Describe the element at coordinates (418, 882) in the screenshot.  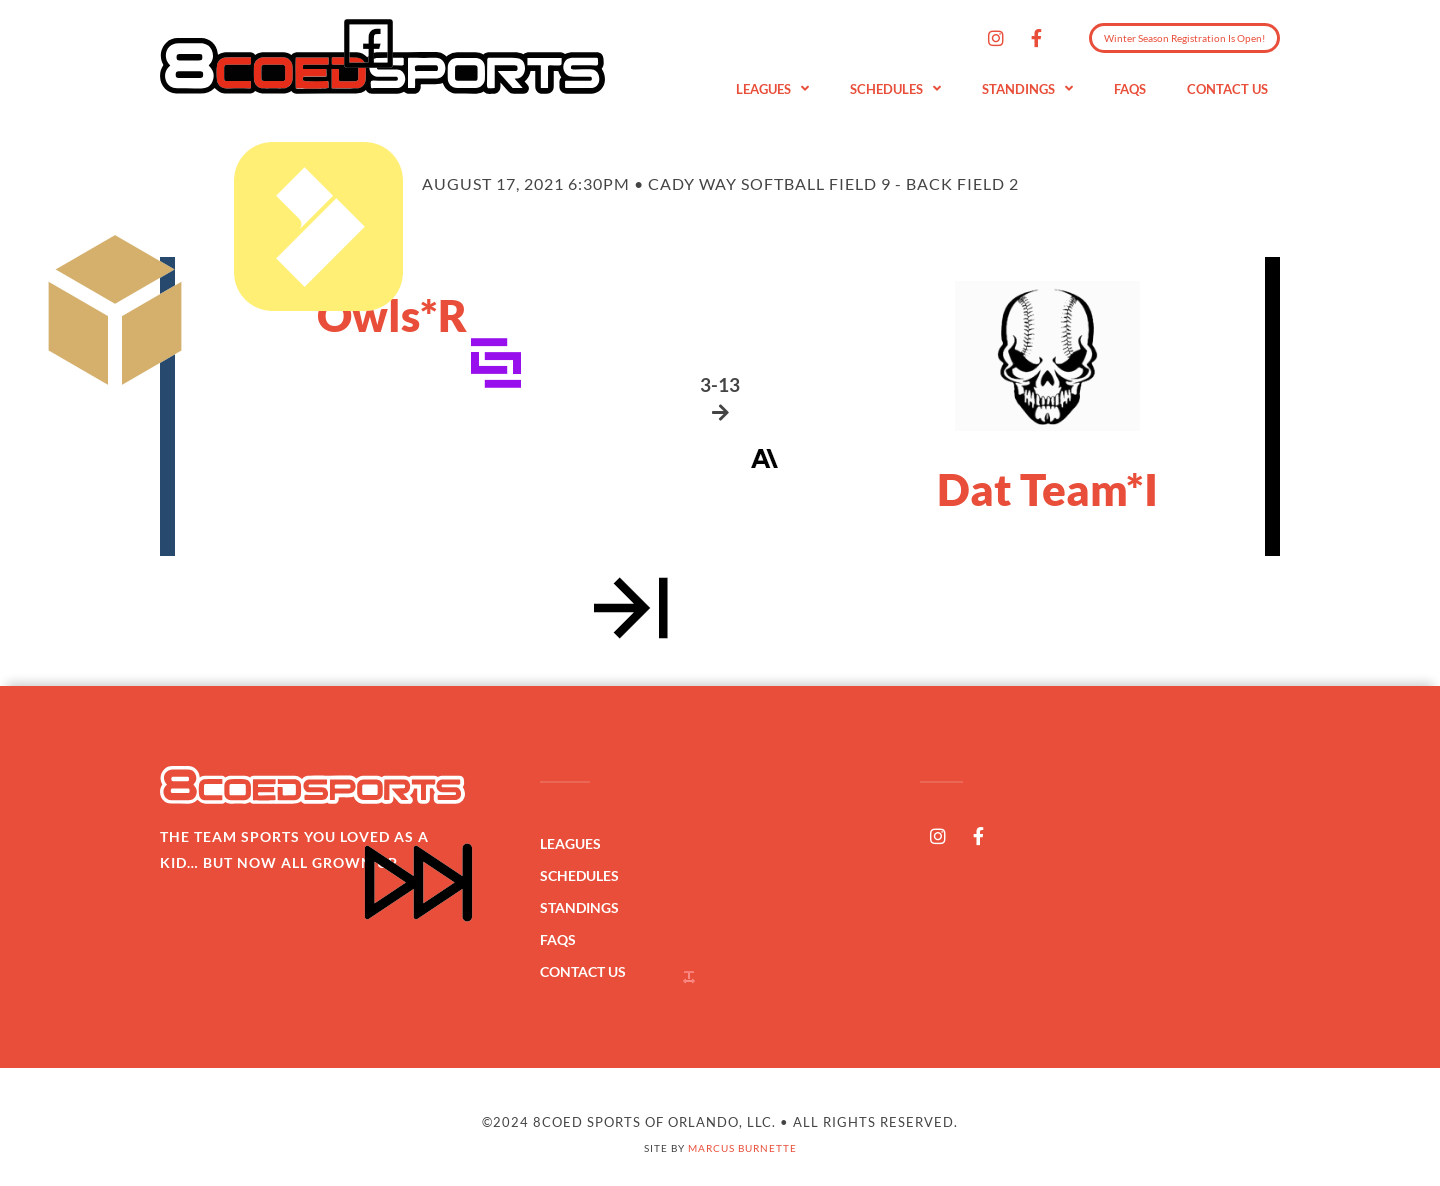
I see `skip to the end of the current track` at that location.